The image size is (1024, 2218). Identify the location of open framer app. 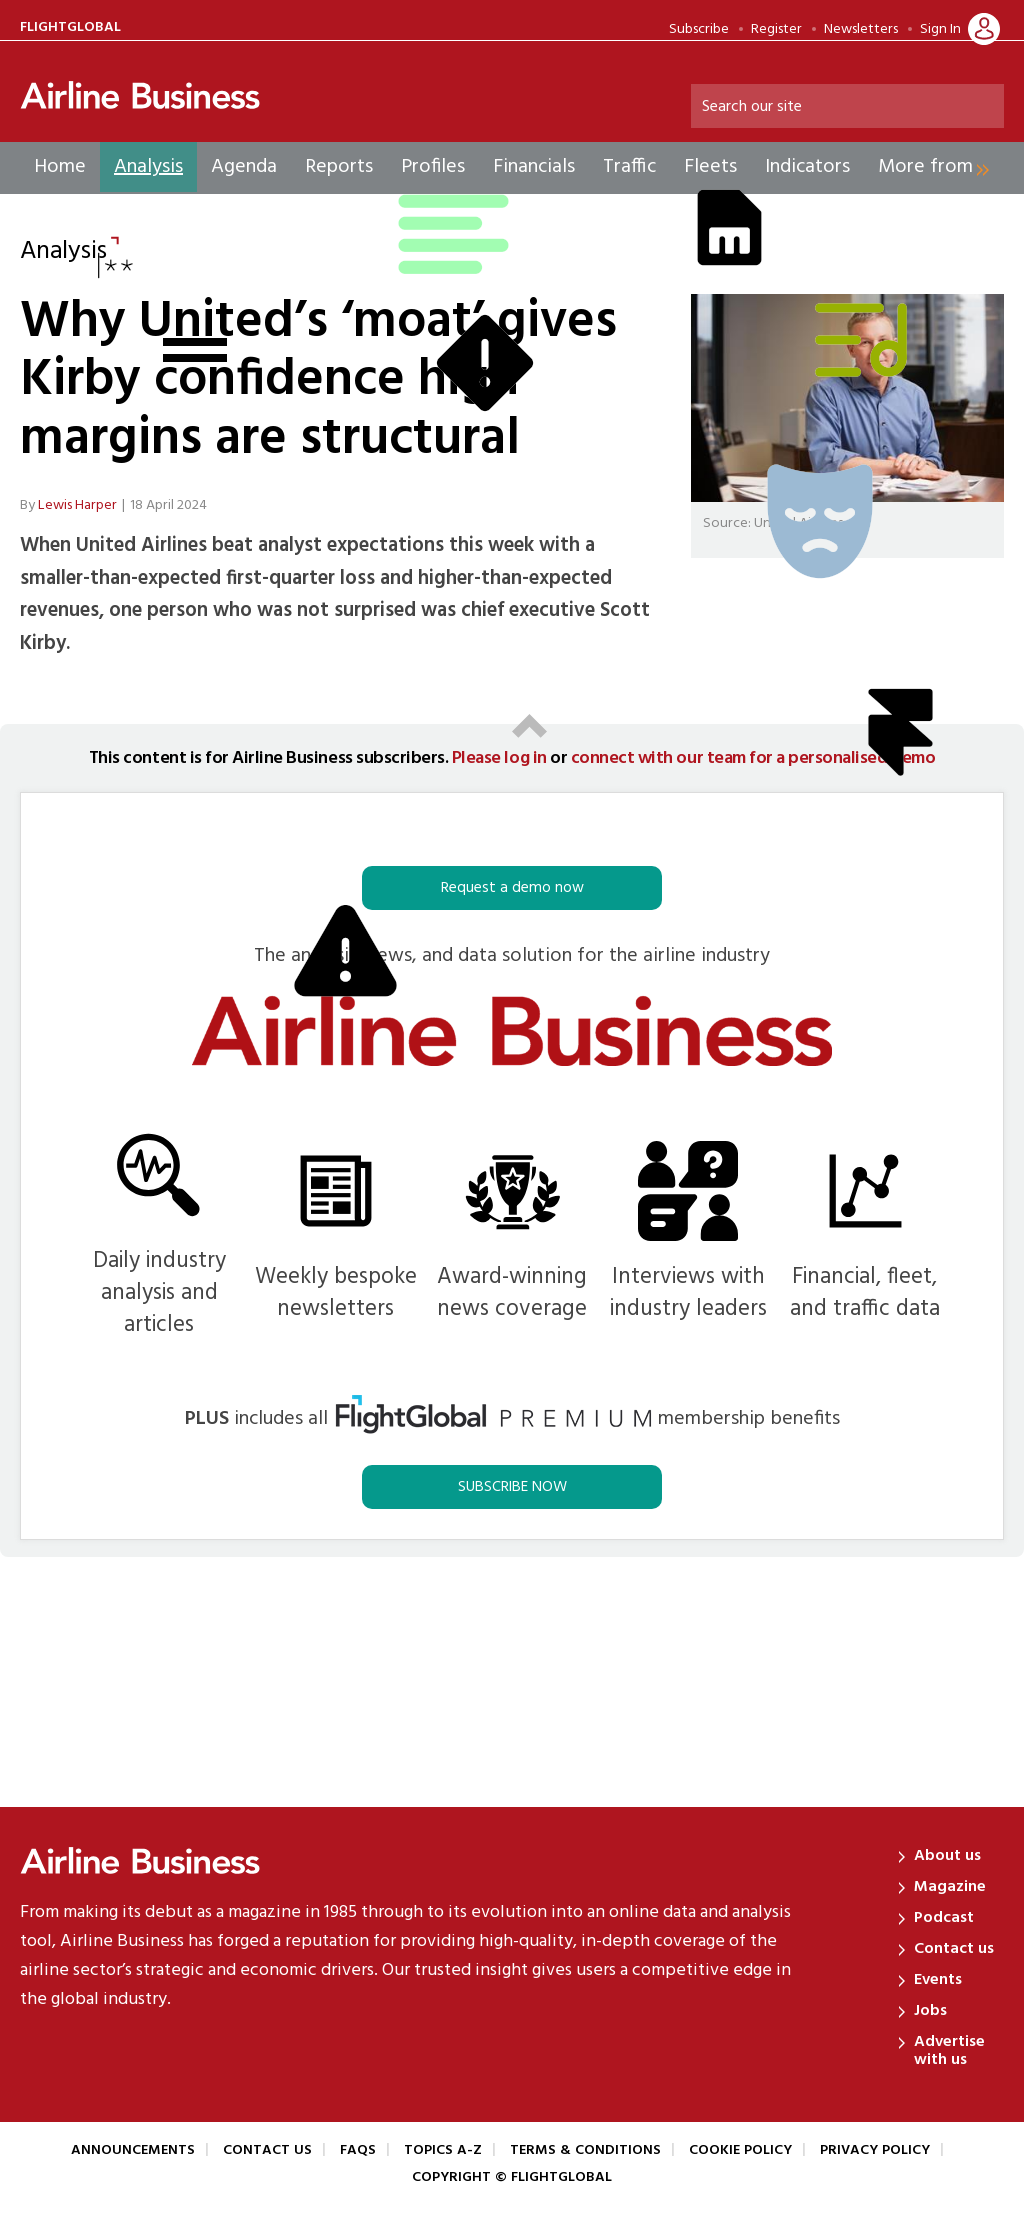
(900, 727).